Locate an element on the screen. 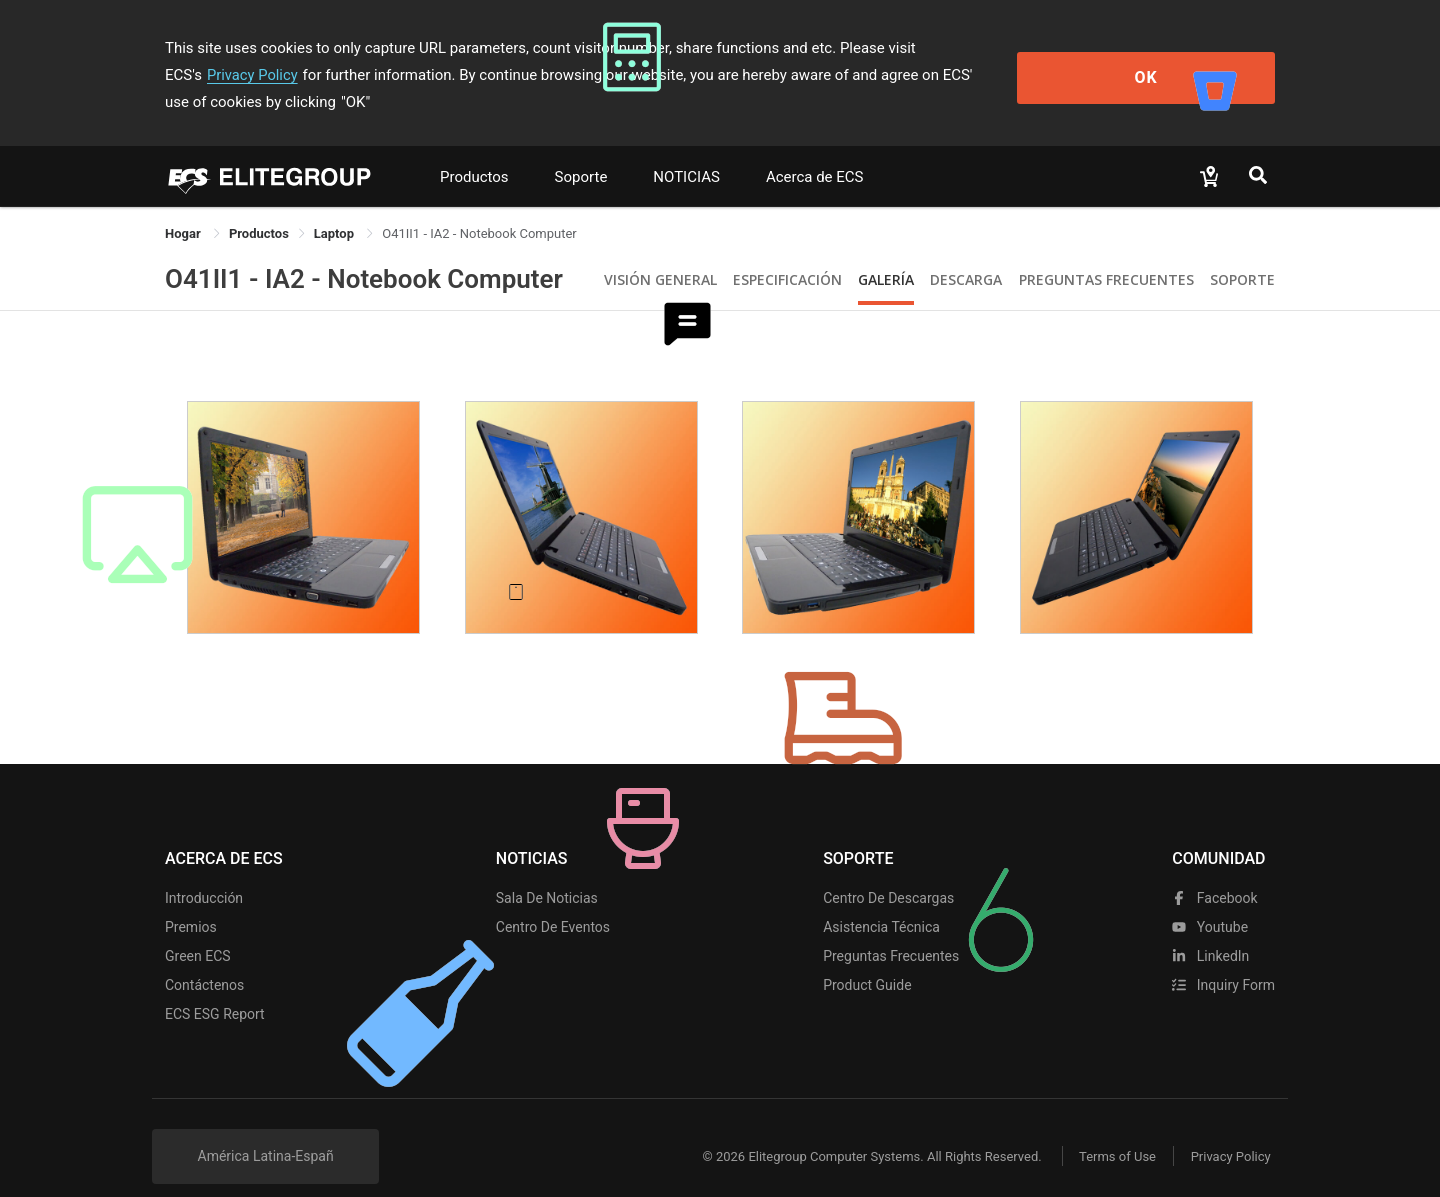 Image resolution: width=1440 pixels, height=1197 pixels. open calculator app is located at coordinates (632, 57).